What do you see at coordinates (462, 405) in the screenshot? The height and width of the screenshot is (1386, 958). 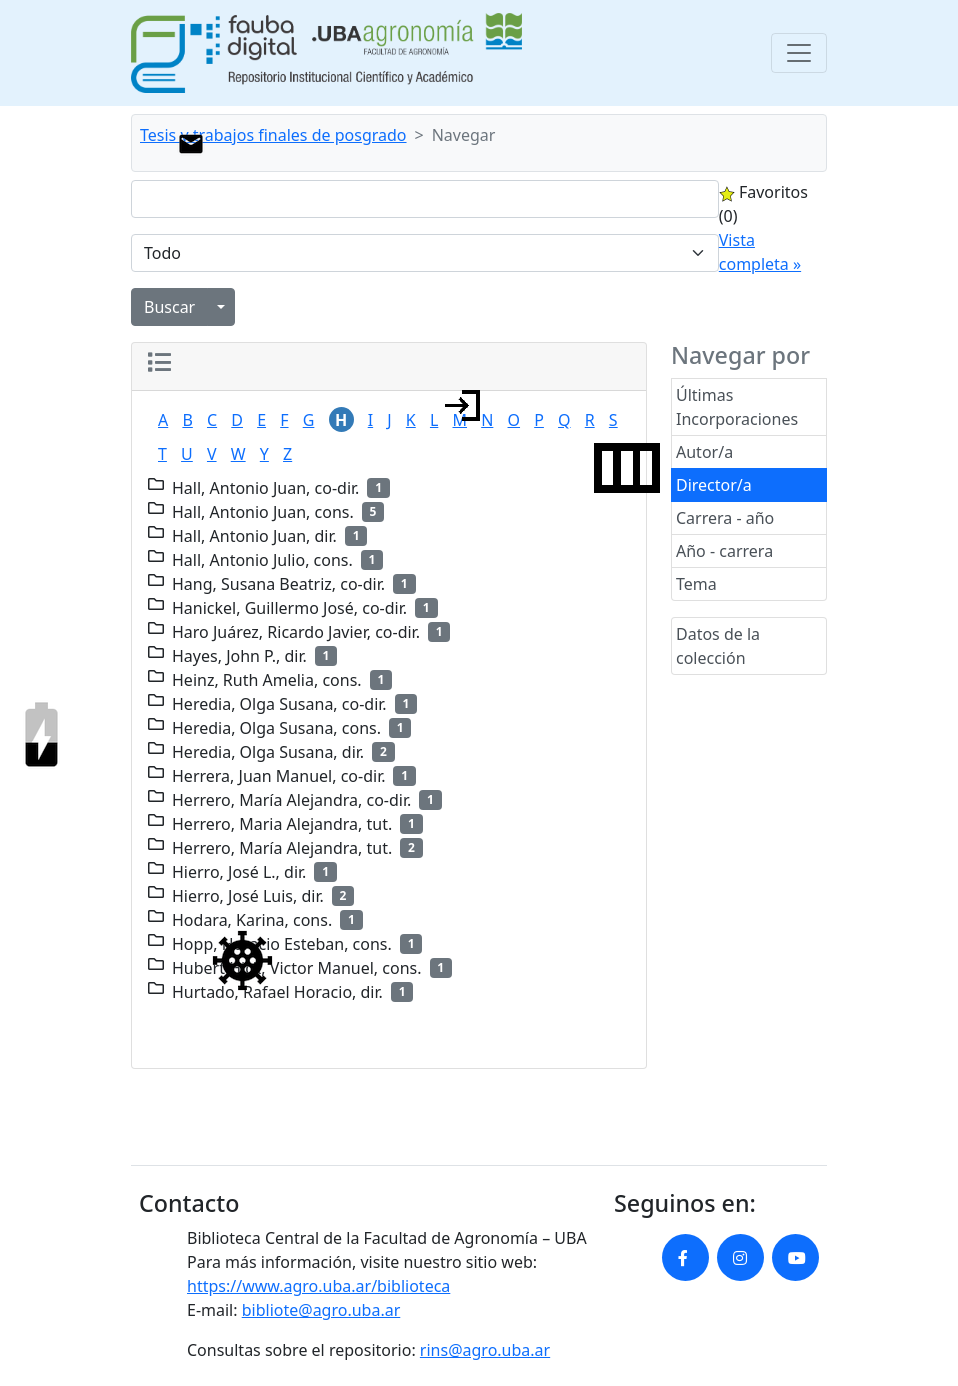 I see `log in to your account` at bounding box center [462, 405].